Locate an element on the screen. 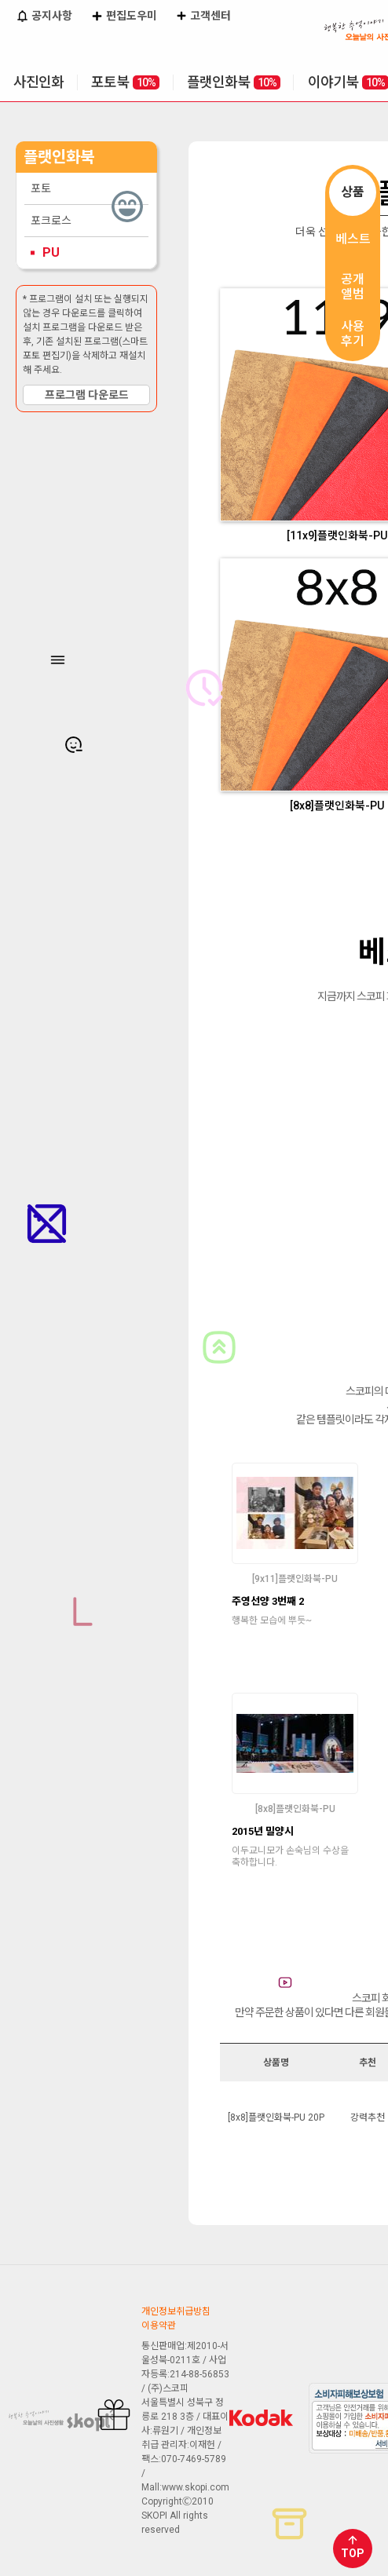 This screenshot has width=388, height=2576. view or redeem a gift is located at coordinates (114, 2417).